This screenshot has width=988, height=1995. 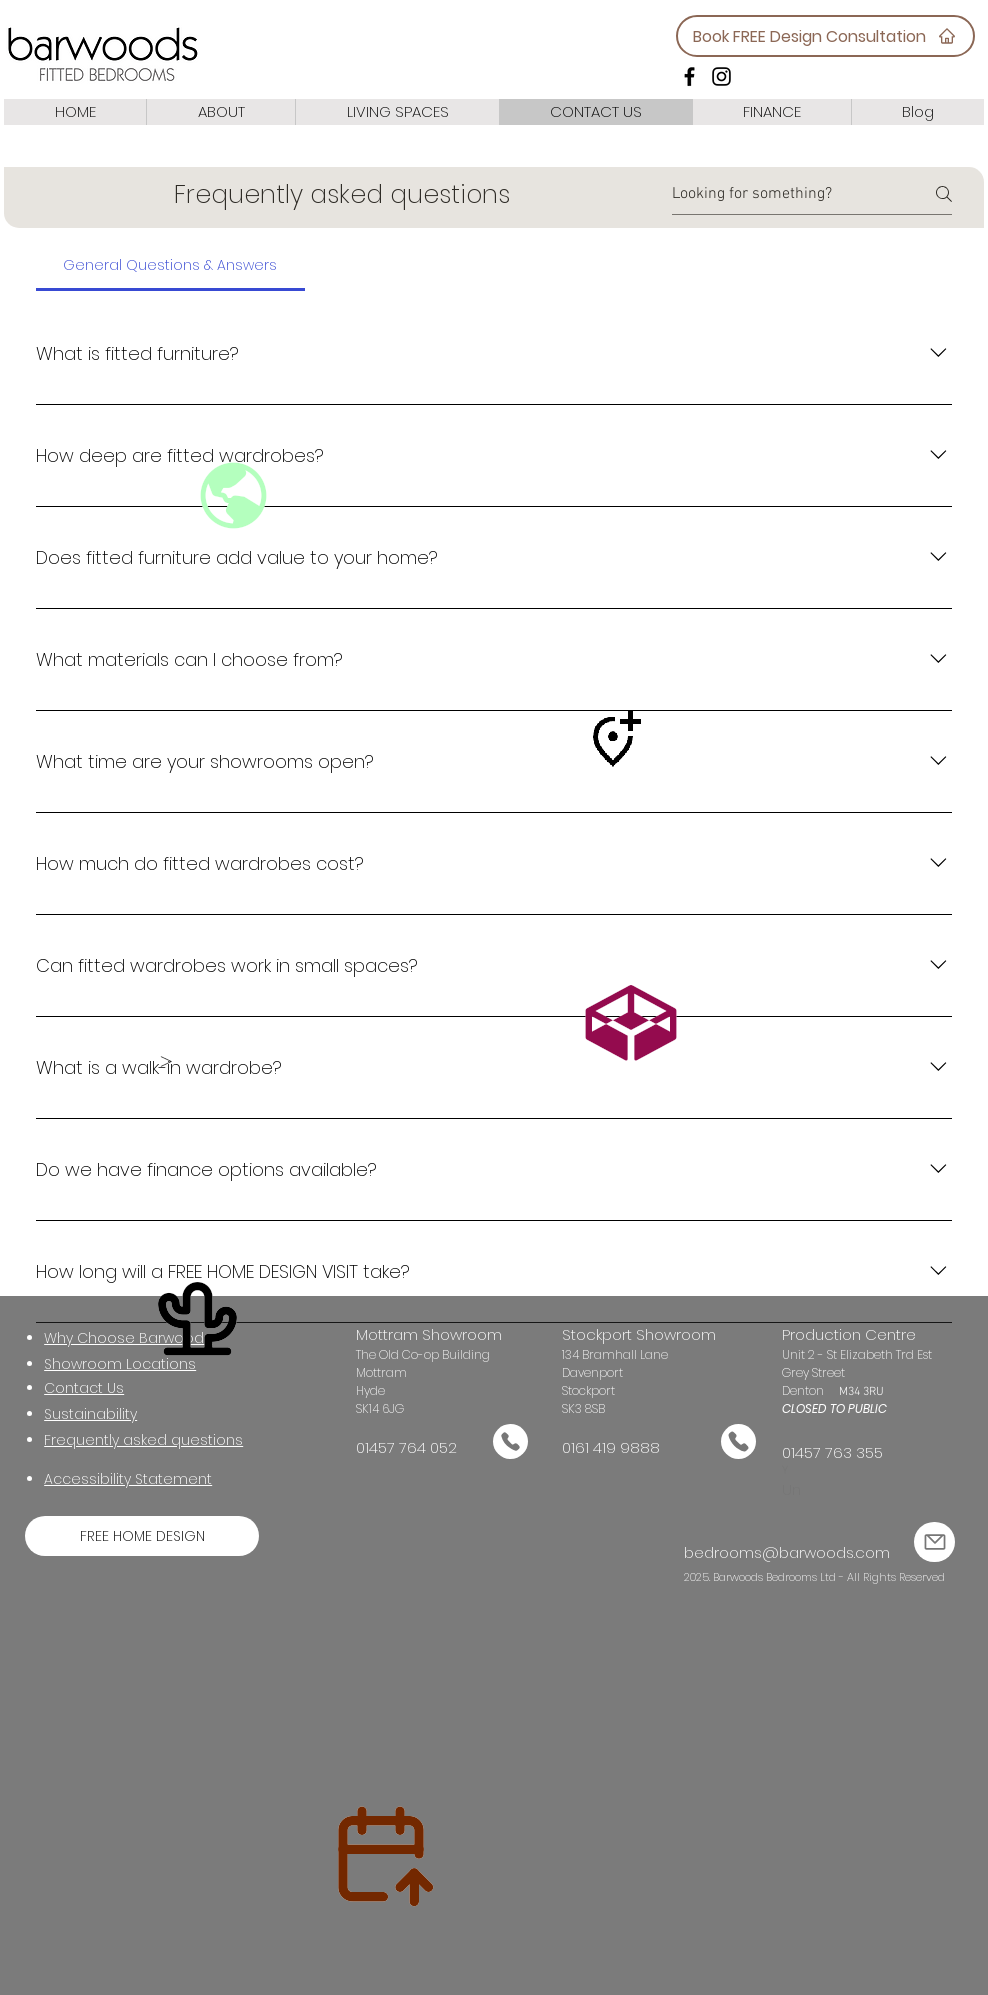 What do you see at coordinates (165, 1061) in the screenshot?
I see `navigate to the next item or page` at bounding box center [165, 1061].